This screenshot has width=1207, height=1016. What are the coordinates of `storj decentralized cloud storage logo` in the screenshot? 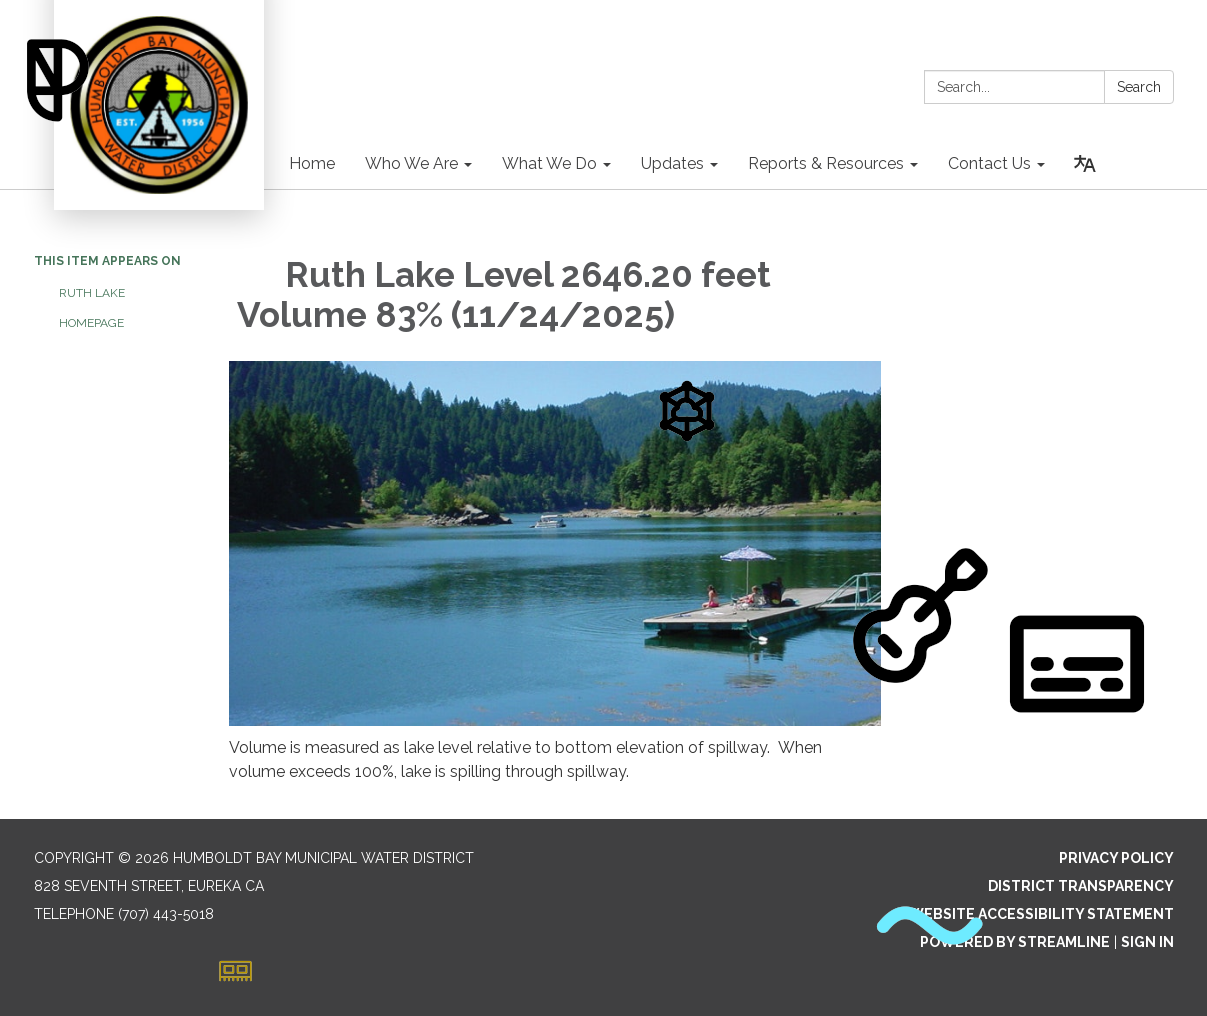 It's located at (687, 411).